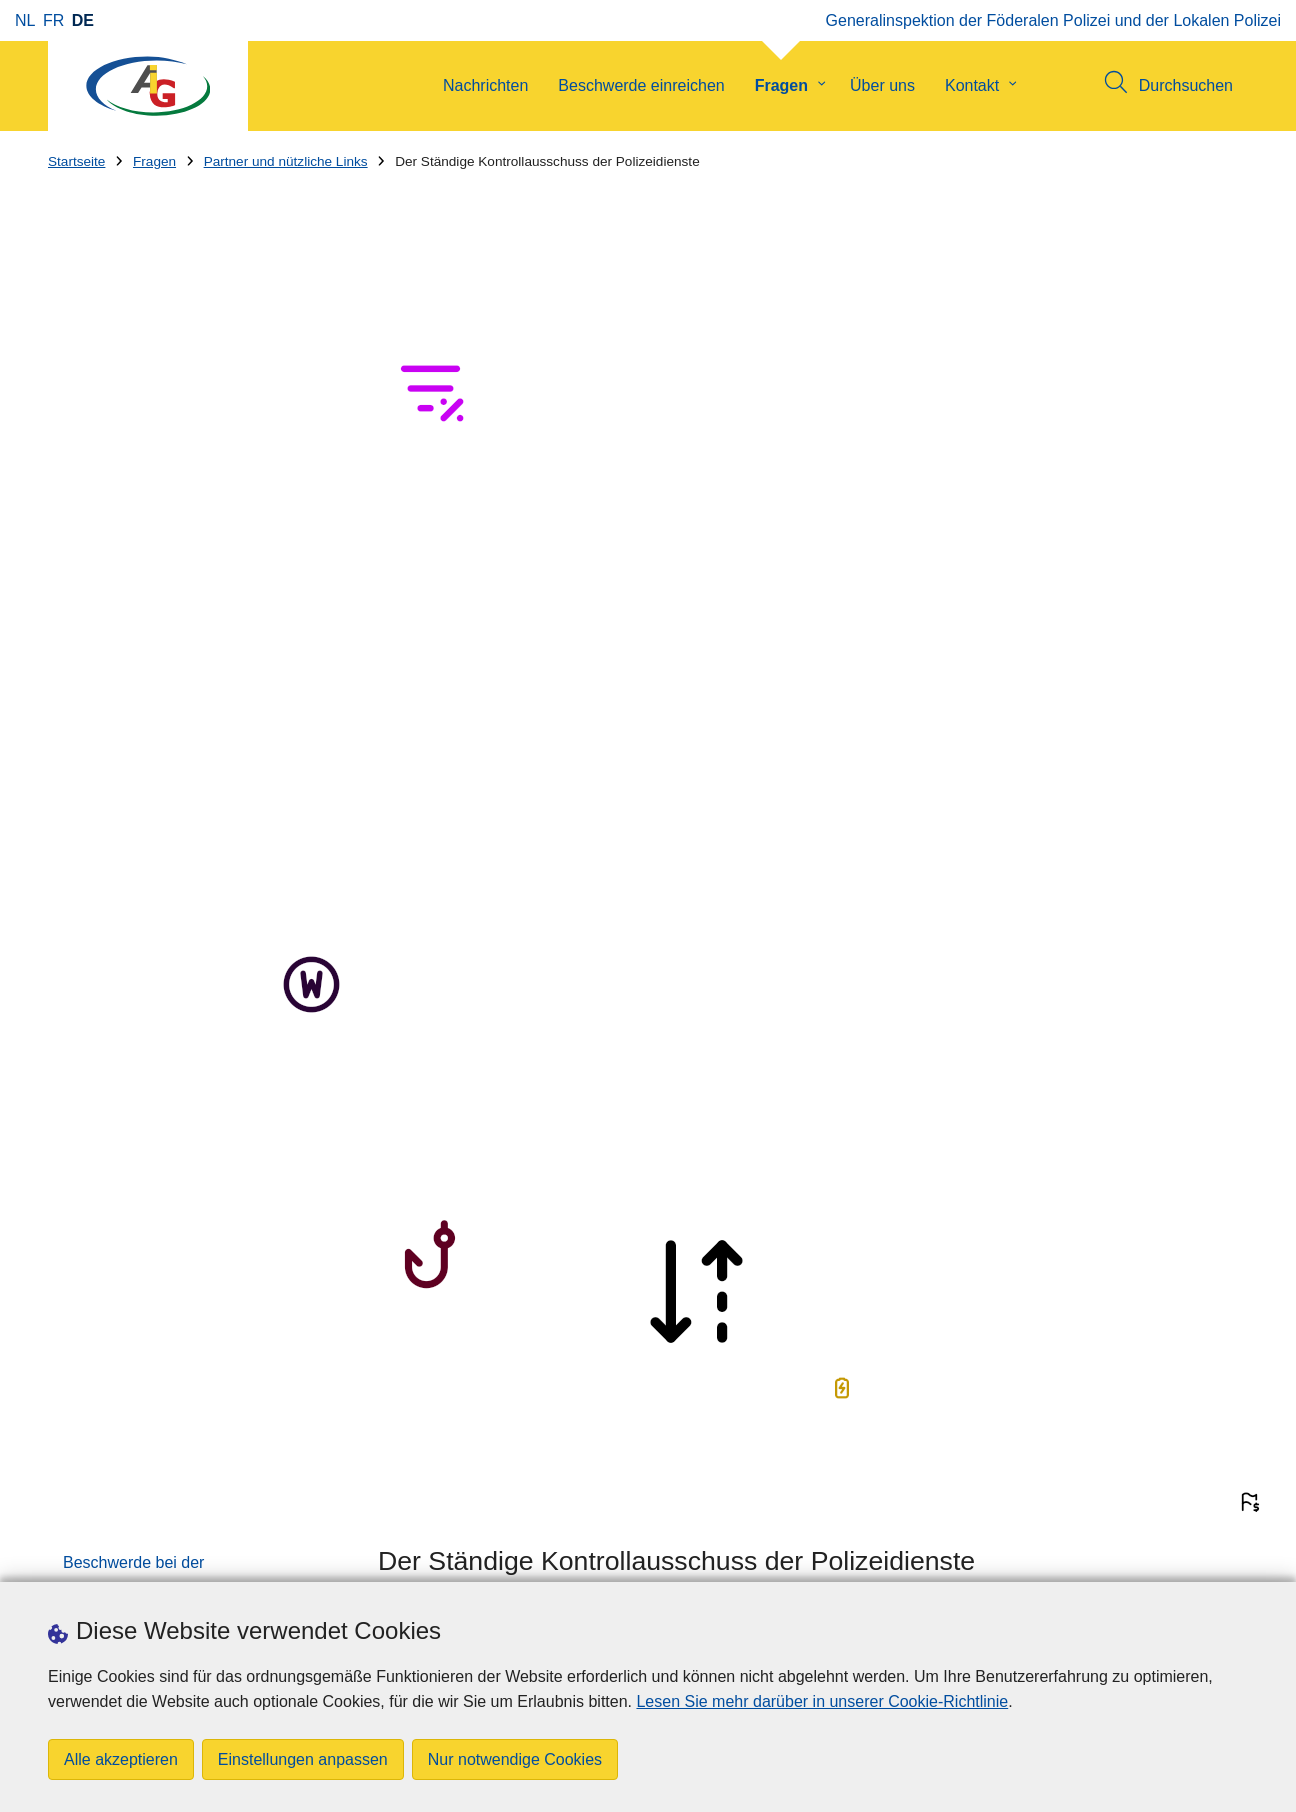  I want to click on fishing or angling activity, so click(430, 1256).